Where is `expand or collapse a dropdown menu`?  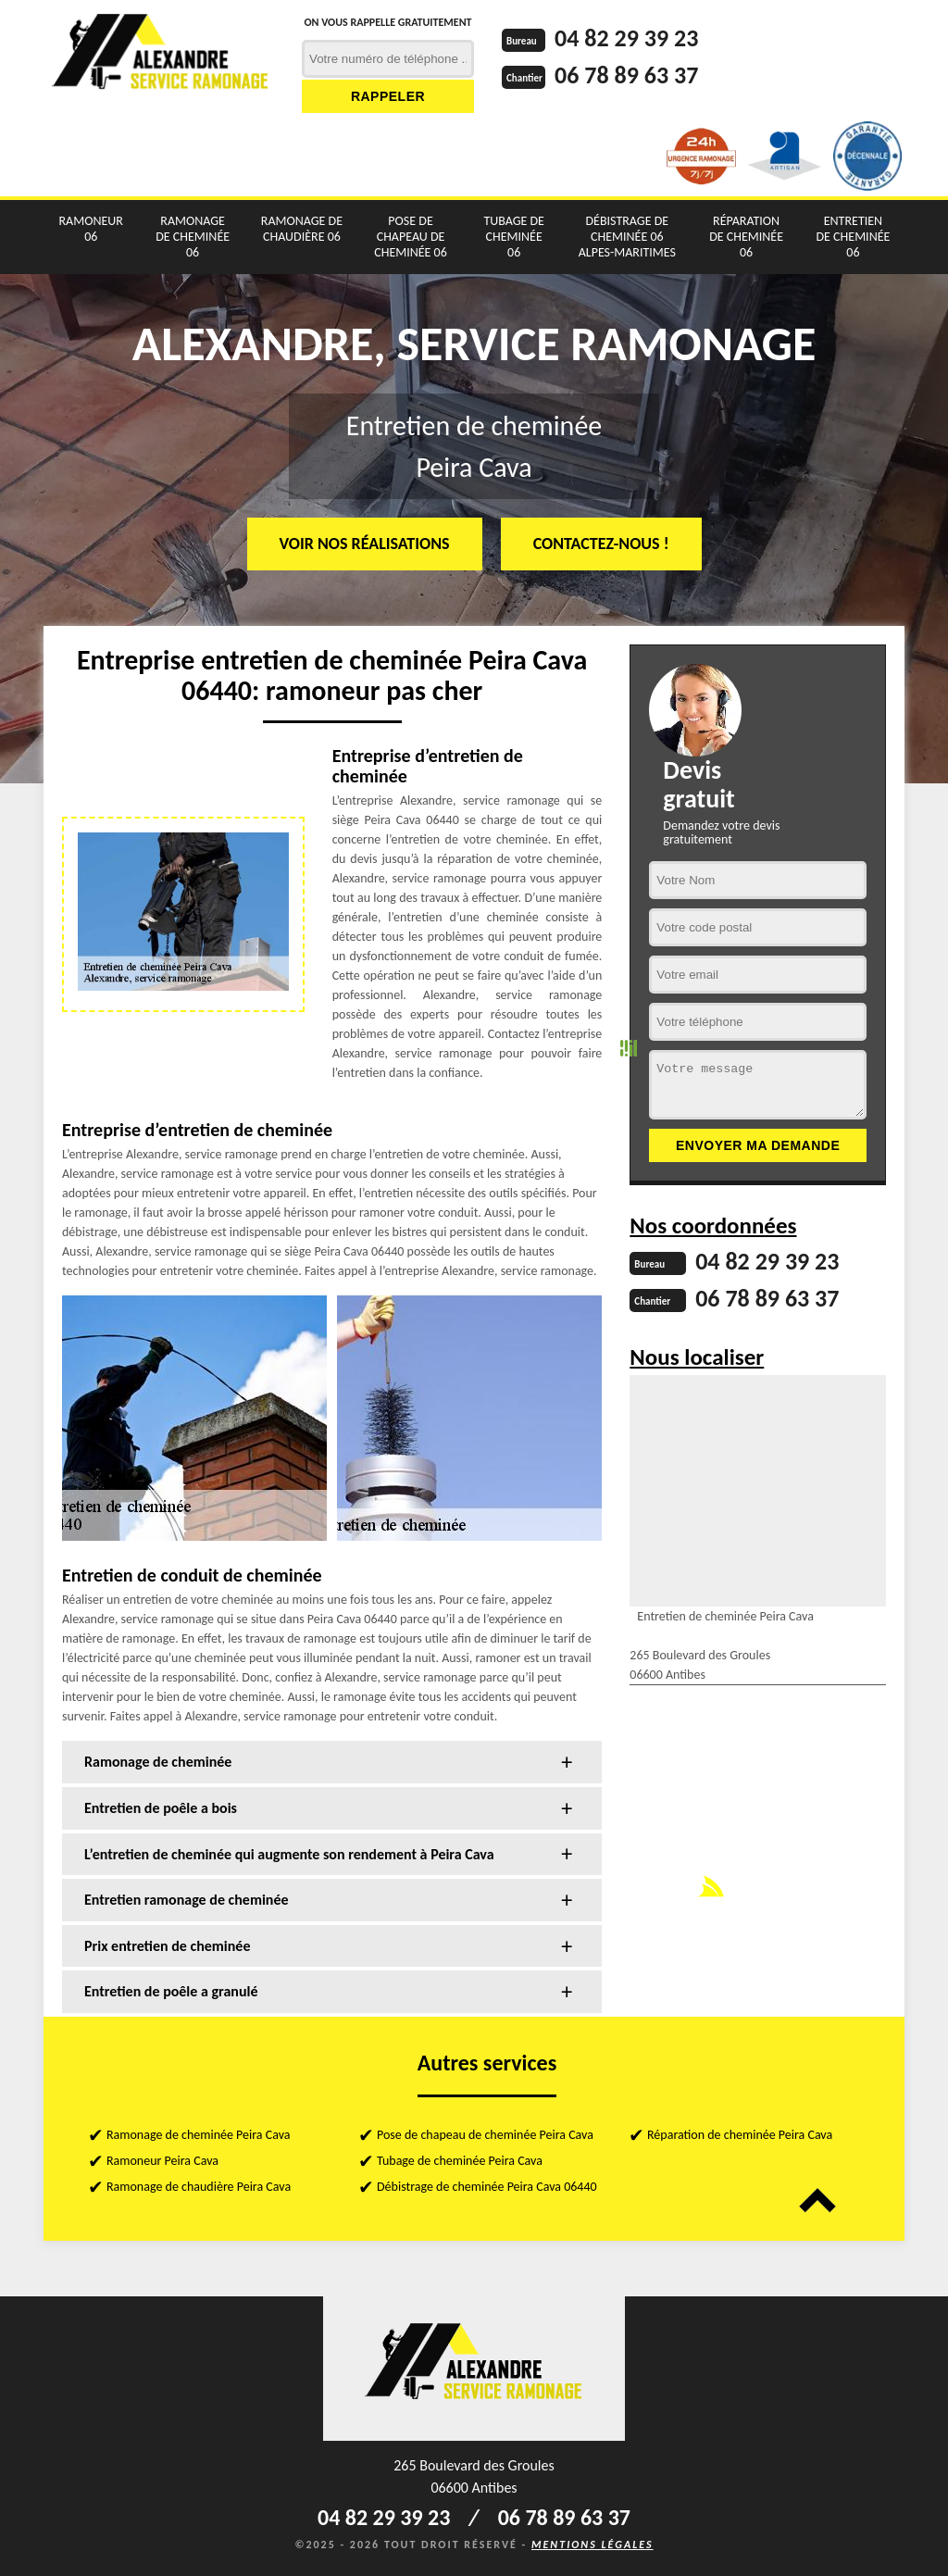 expand or collapse a dropdown menu is located at coordinates (817, 2201).